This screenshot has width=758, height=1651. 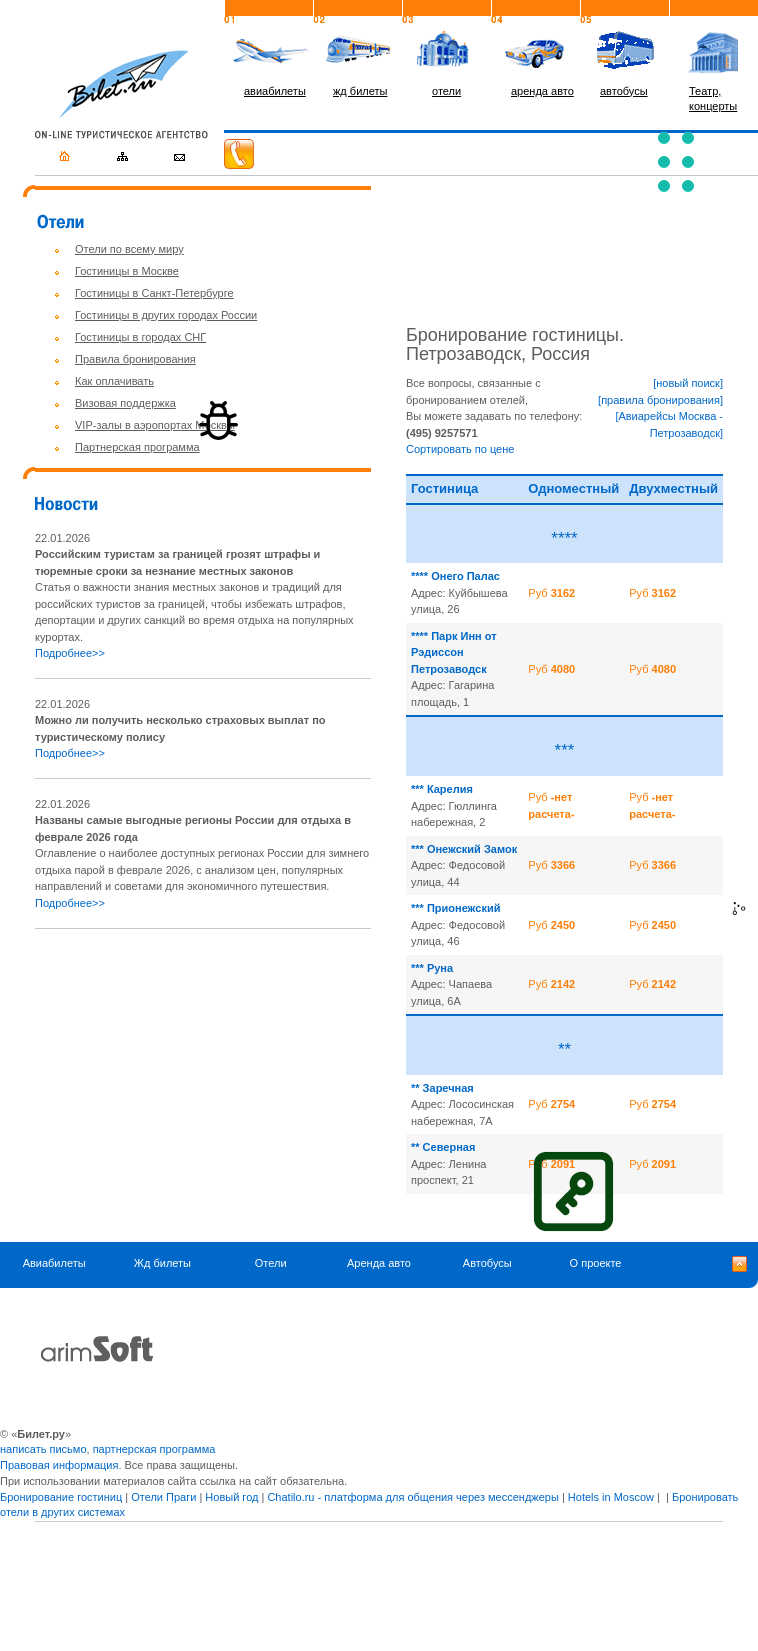 I want to click on drag to reorder items in a list, so click(x=676, y=162).